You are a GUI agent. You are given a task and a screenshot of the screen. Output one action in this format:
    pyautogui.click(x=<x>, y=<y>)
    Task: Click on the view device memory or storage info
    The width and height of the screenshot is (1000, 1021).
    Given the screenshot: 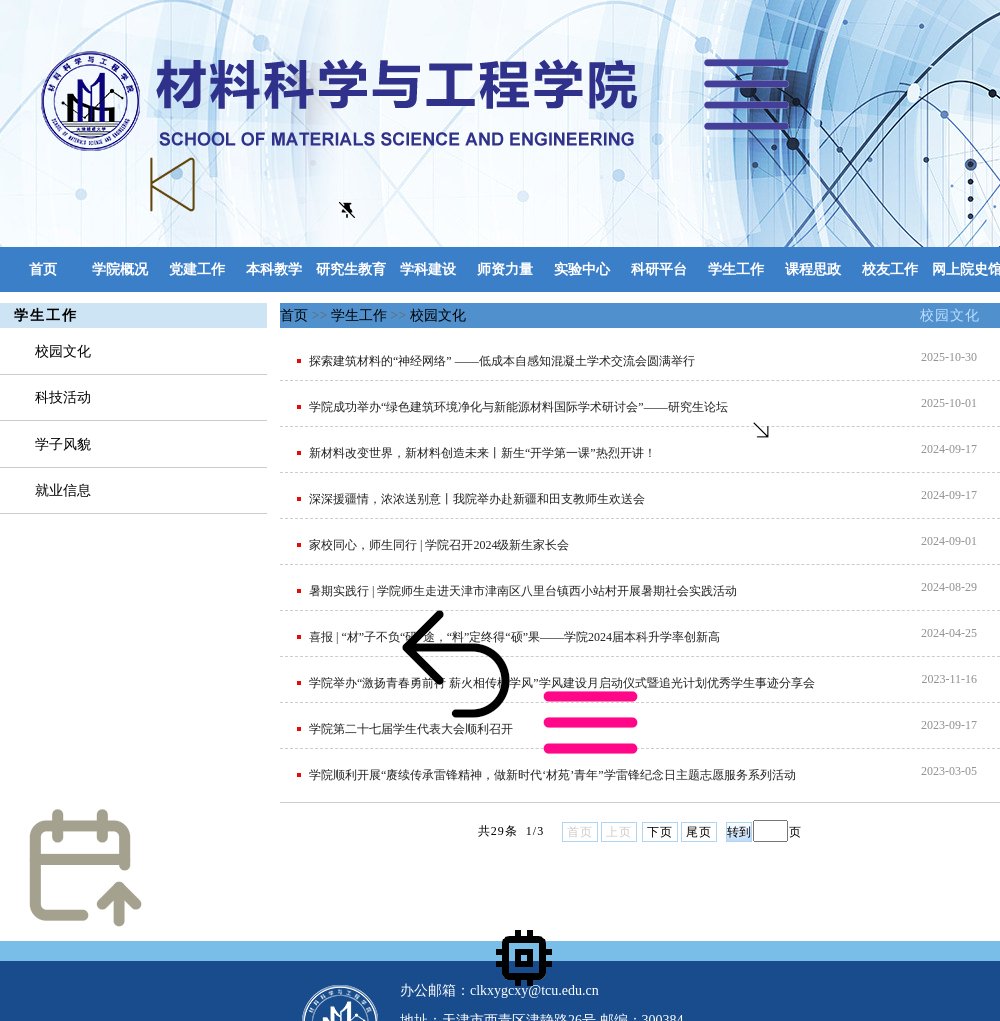 What is the action you would take?
    pyautogui.click(x=524, y=958)
    